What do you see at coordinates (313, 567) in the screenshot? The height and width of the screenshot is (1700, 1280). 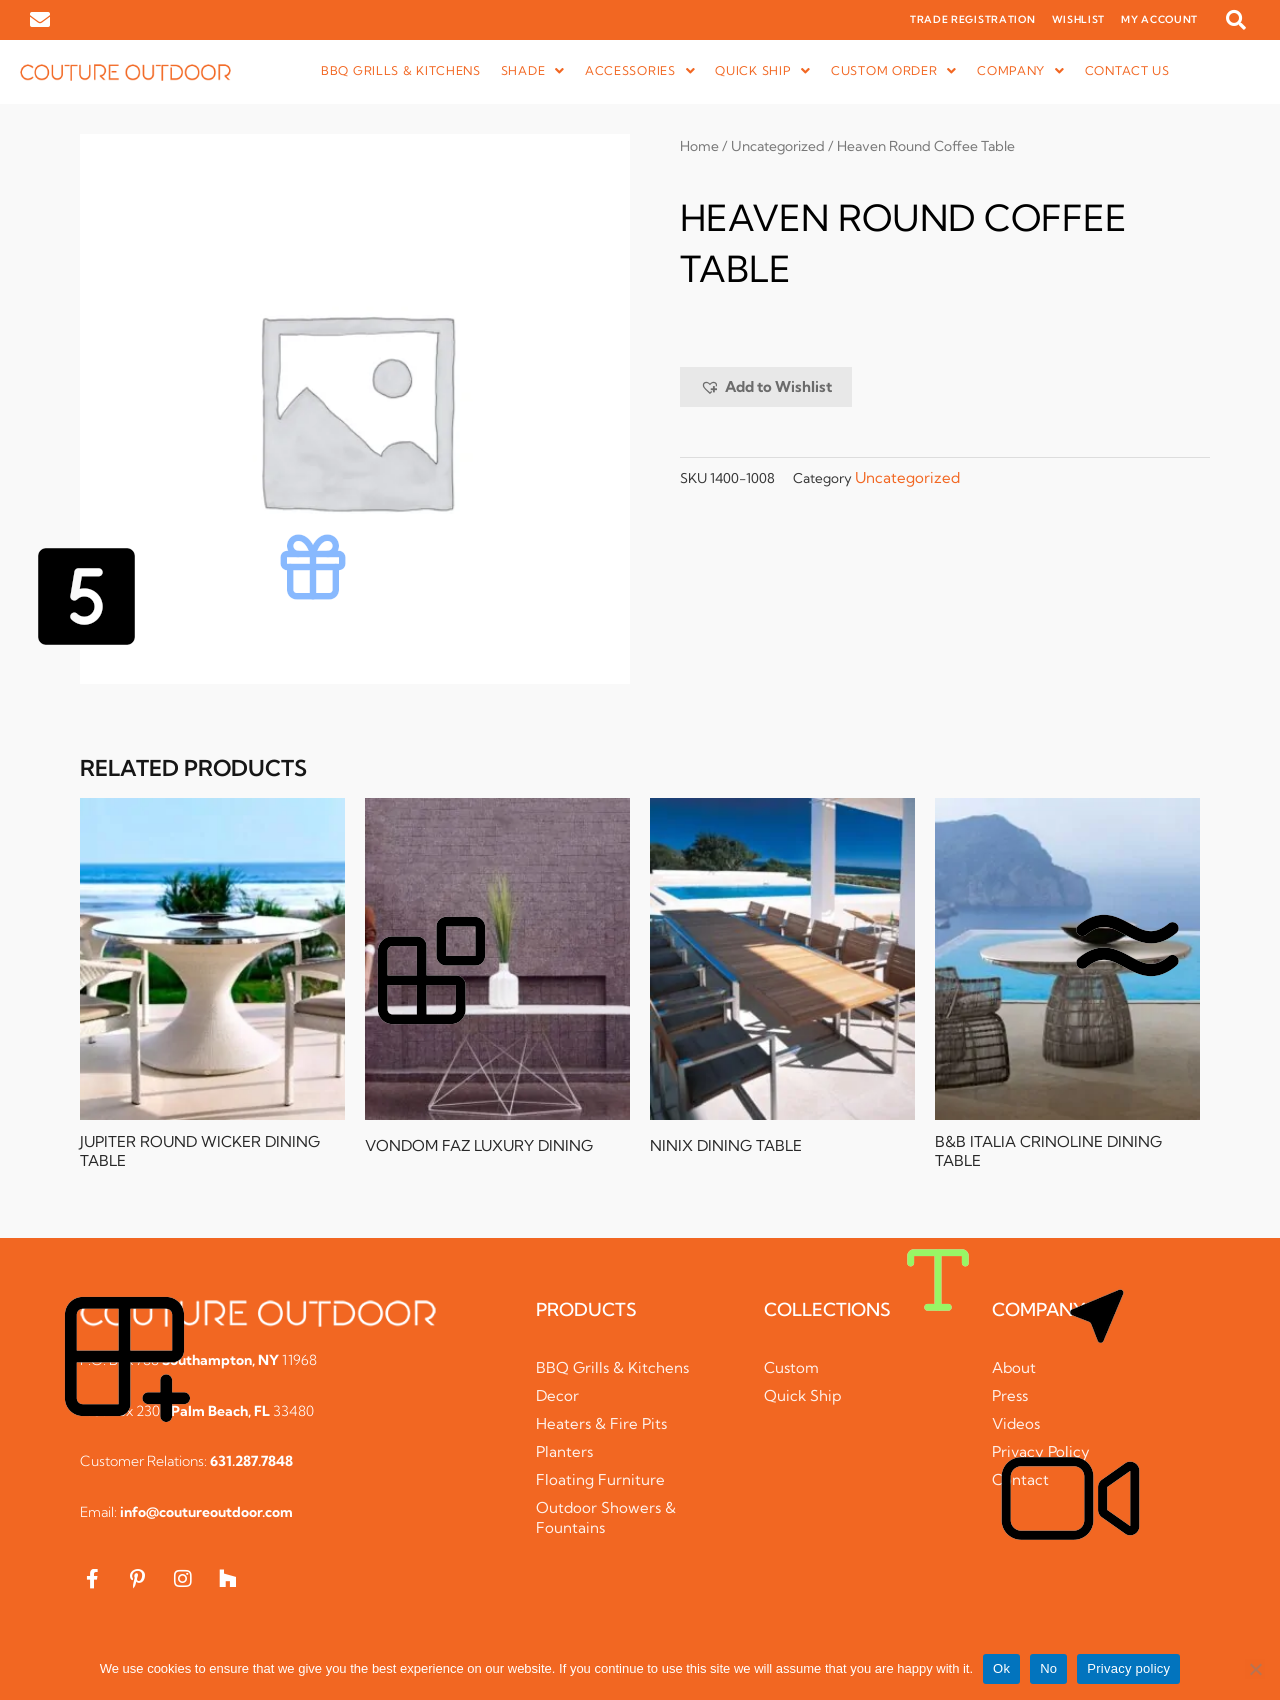 I see `view or redeem a gift` at bounding box center [313, 567].